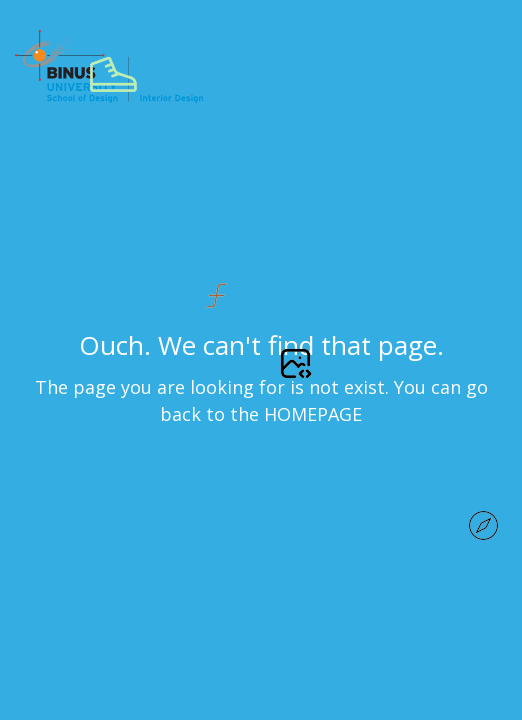 The image size is (522, 720). I want to click on access mathematical functions or formulas, so click(216, 295).